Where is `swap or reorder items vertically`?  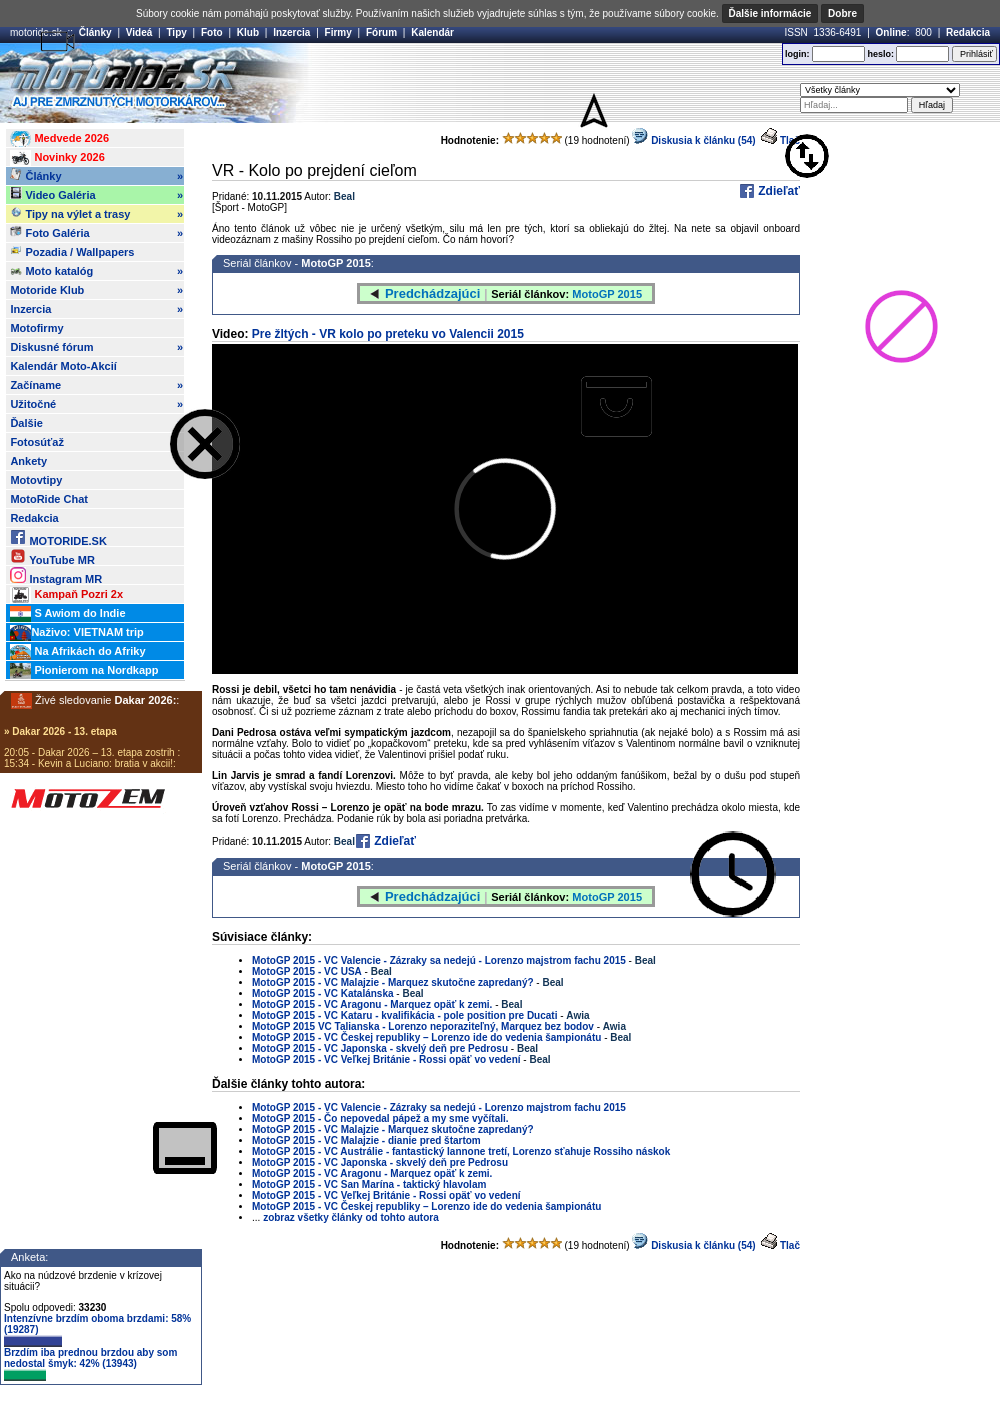
swap or reorder items vertically is located at coordinates (807, 156).